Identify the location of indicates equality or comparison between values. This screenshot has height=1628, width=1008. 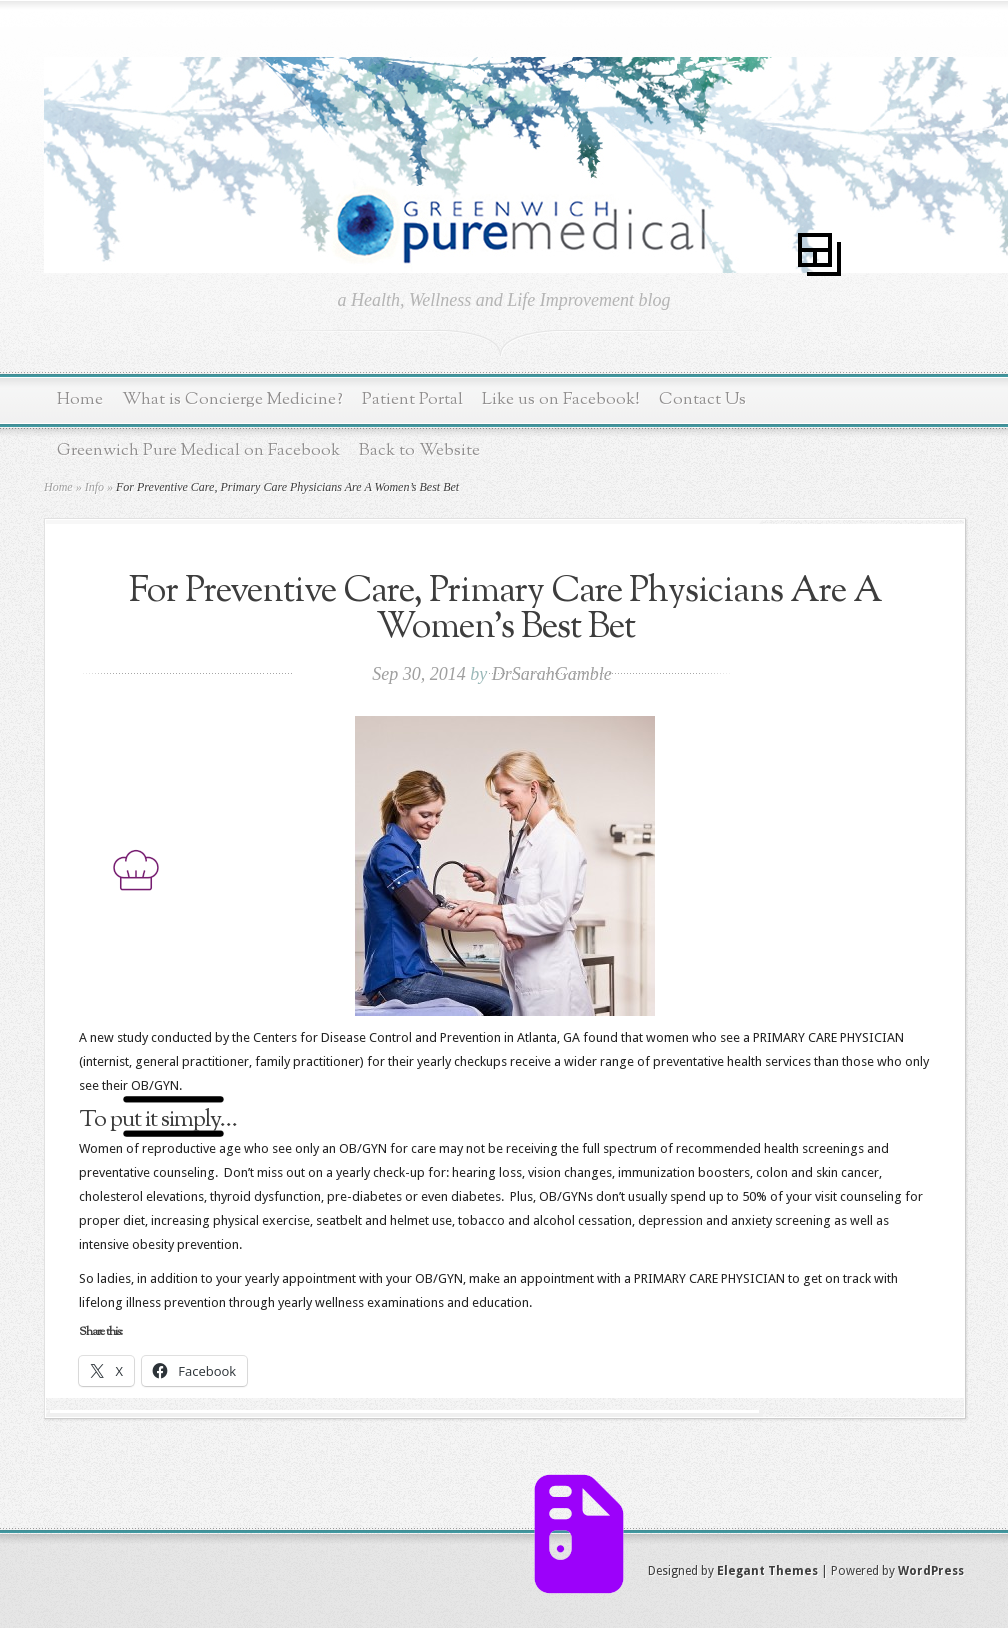
(173, 1116).